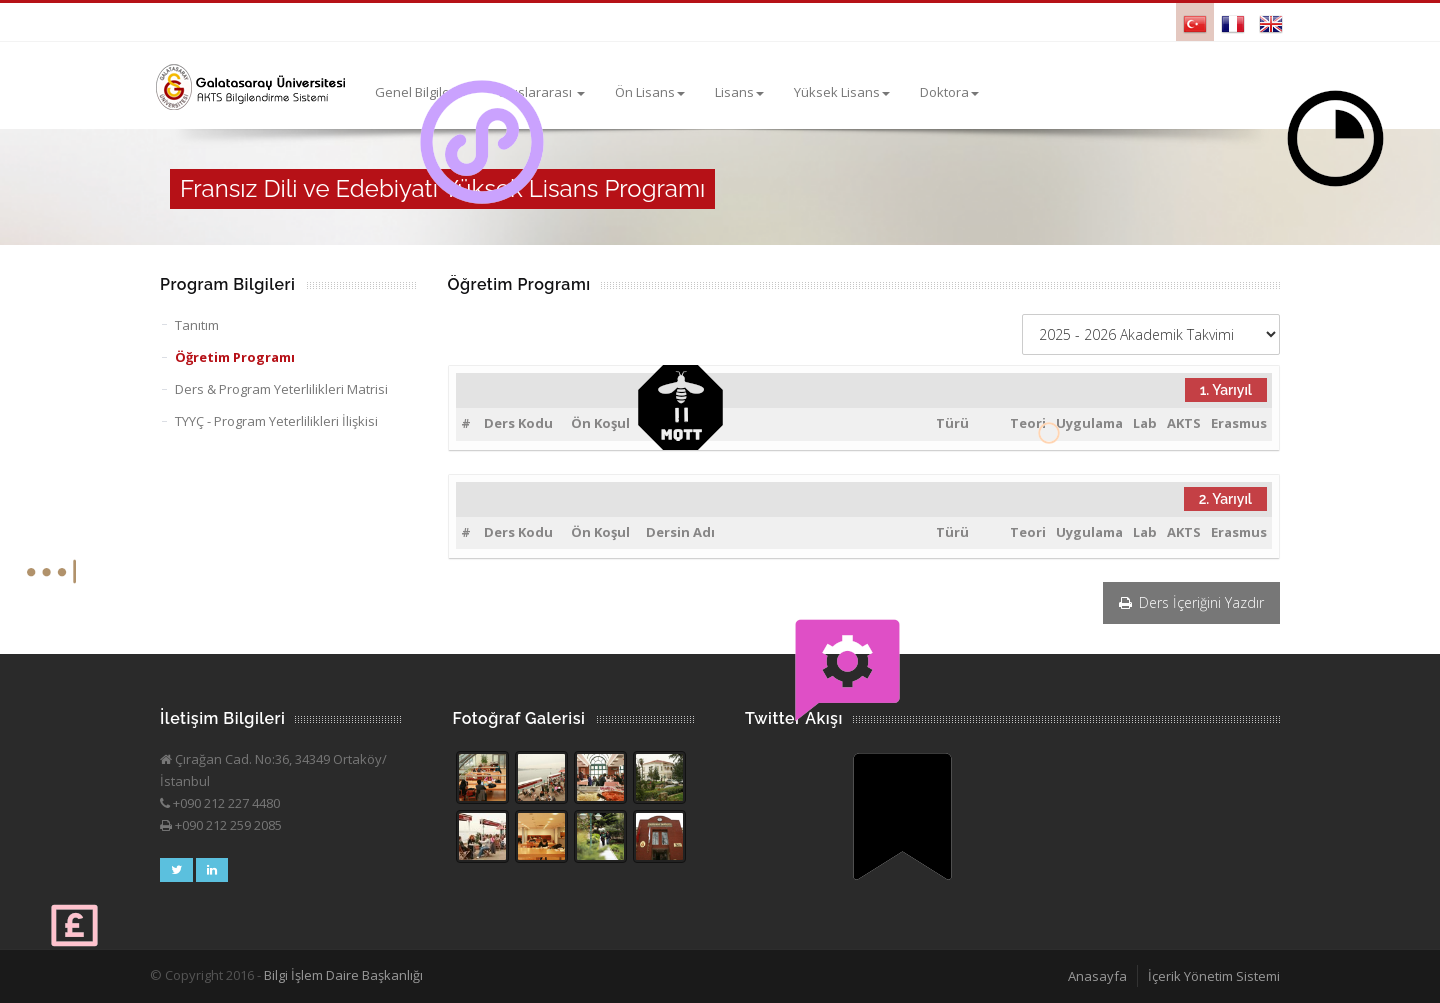 This screenshot has height=1003, width=1440. Describe the element at coordinates (902, 814) in the screenshot. I see `save this item to your bookmarks` at that location.